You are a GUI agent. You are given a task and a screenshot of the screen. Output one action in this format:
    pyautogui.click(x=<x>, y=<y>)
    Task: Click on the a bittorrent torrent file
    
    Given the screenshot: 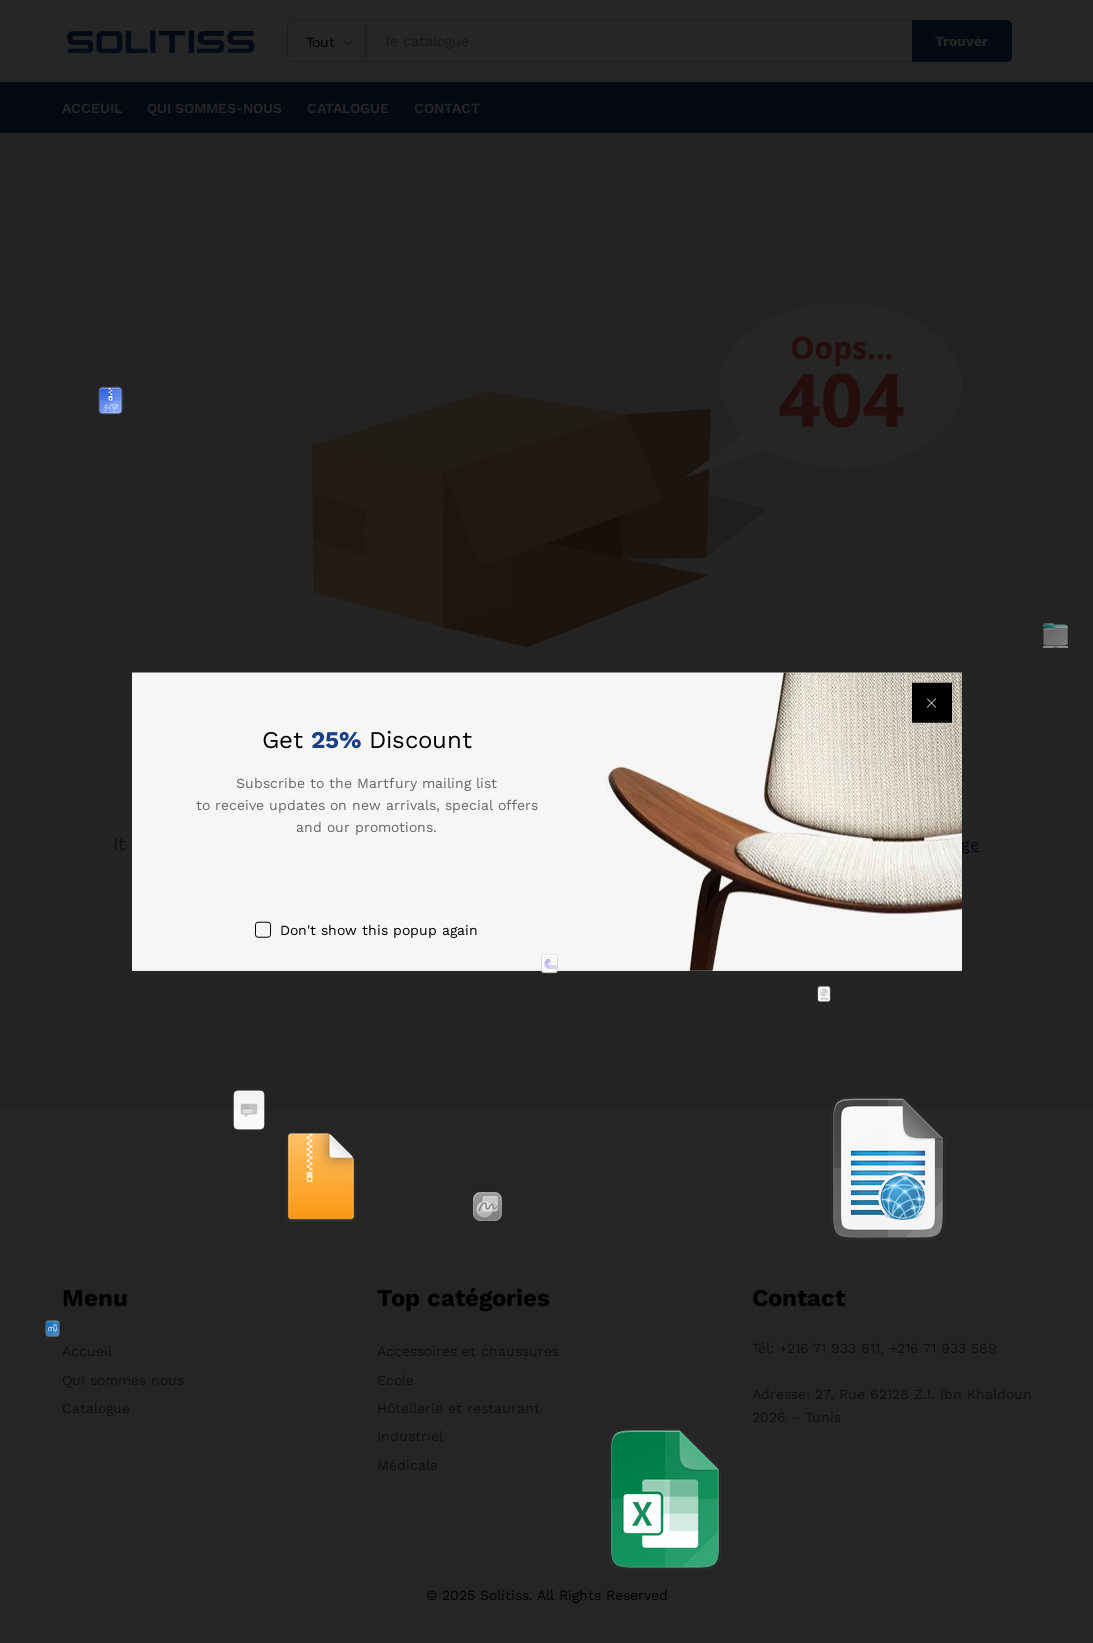 What is the action you would take?
    pyautogui.click(x=549, y=963)
    